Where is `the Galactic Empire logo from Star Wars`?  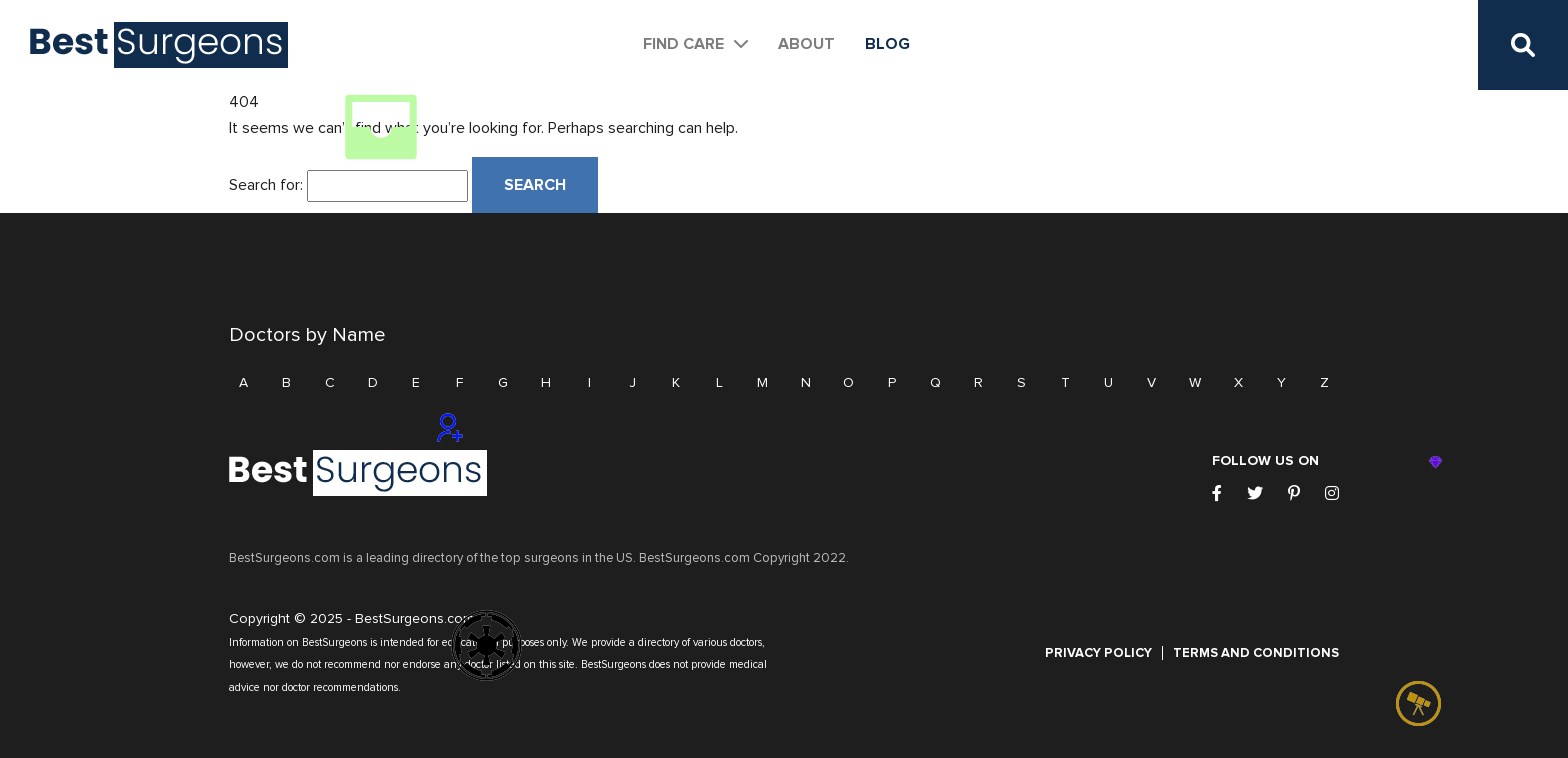
the Galactic Empire logo from Star Wars is located at coordinates (486, 645).